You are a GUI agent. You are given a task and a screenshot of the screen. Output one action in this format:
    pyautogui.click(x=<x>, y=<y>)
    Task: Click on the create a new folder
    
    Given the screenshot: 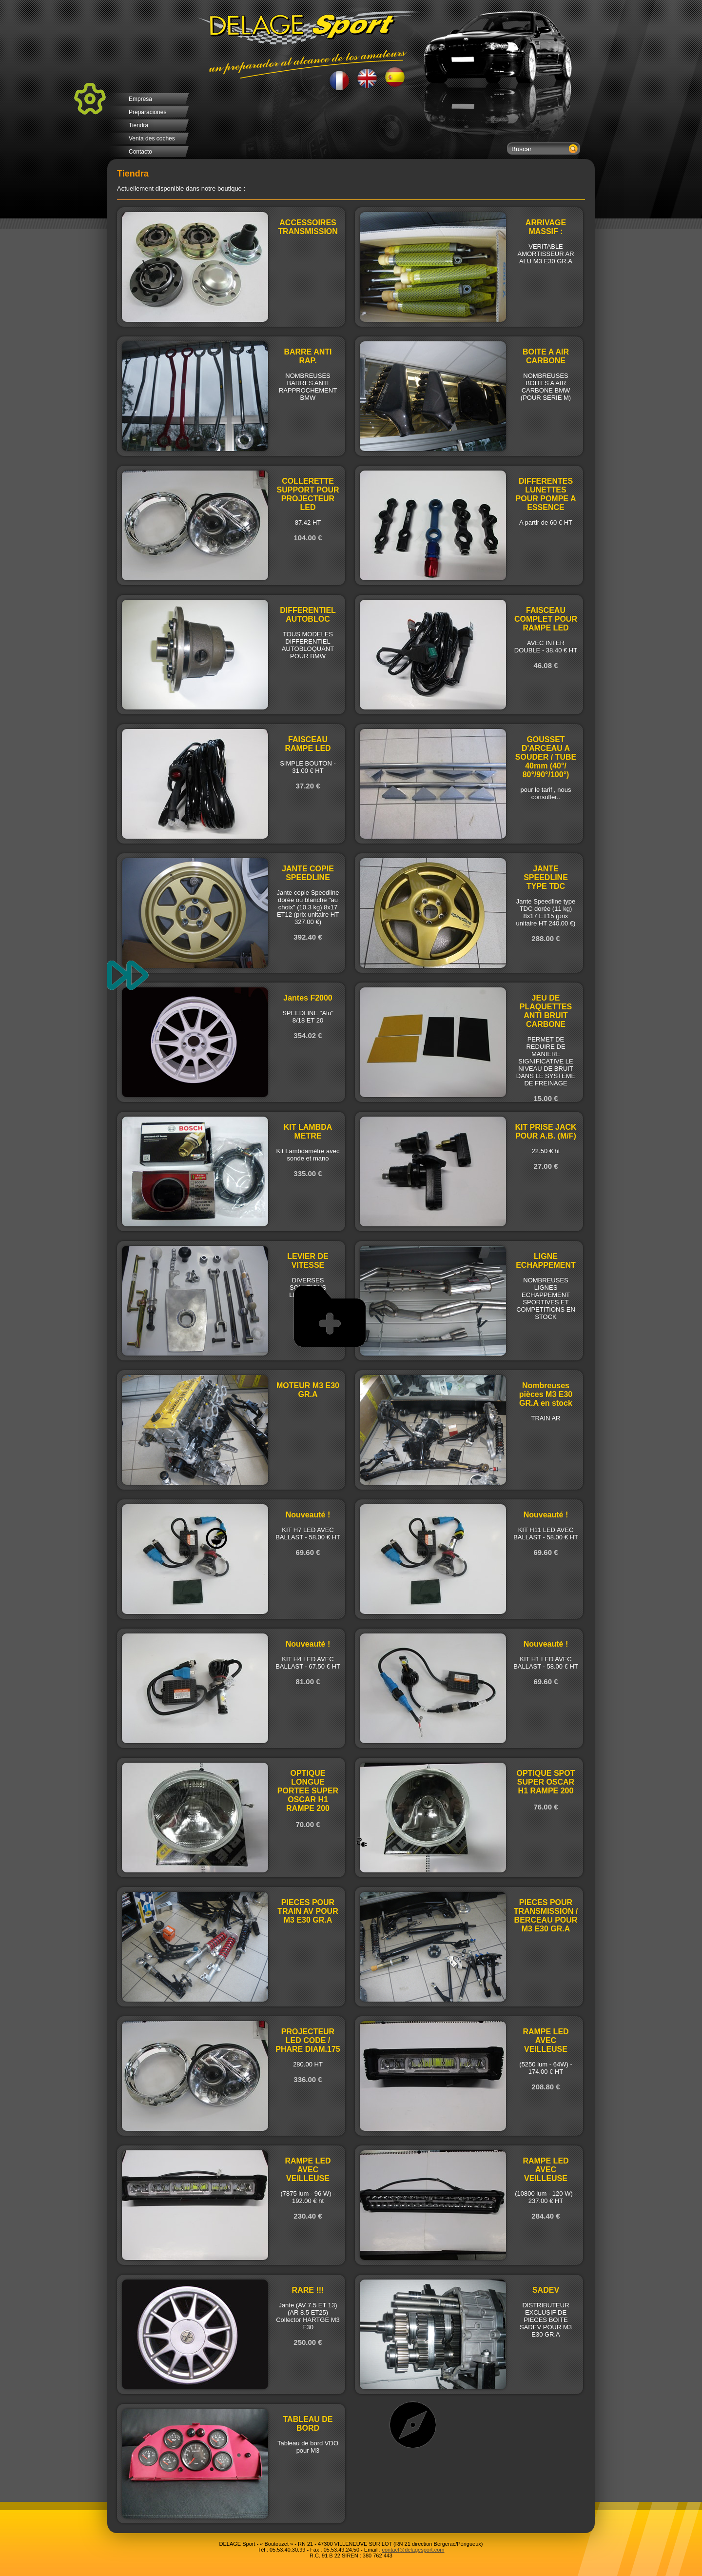 What is the action you would take?
    pyautogui.click(x=330, y=1316)
    